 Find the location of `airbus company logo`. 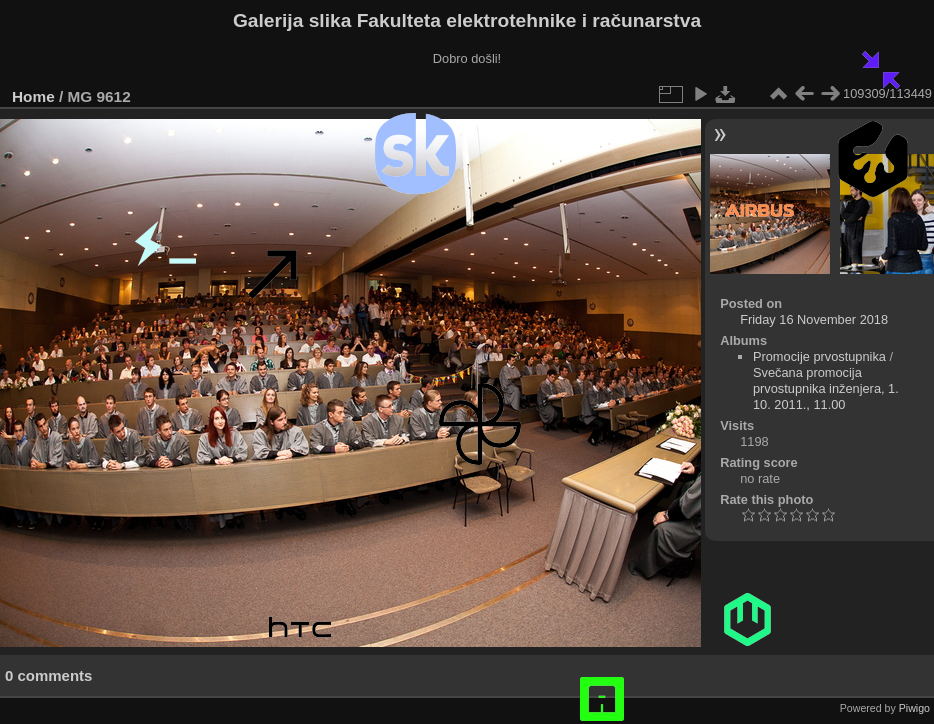

airbus company logo is located at coordinates (759, 210).